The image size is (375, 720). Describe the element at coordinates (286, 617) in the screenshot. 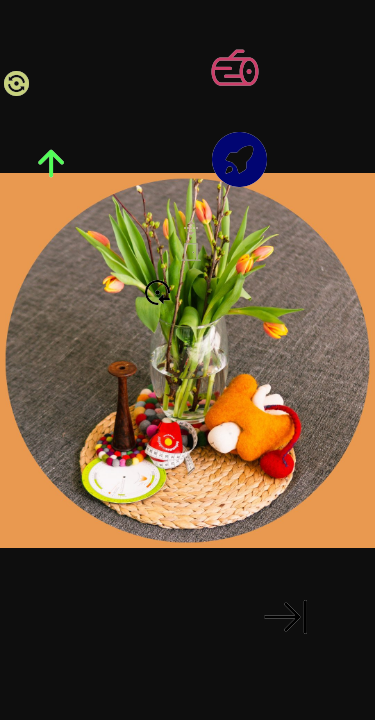

I see `move content to the next tab stop` at that location.